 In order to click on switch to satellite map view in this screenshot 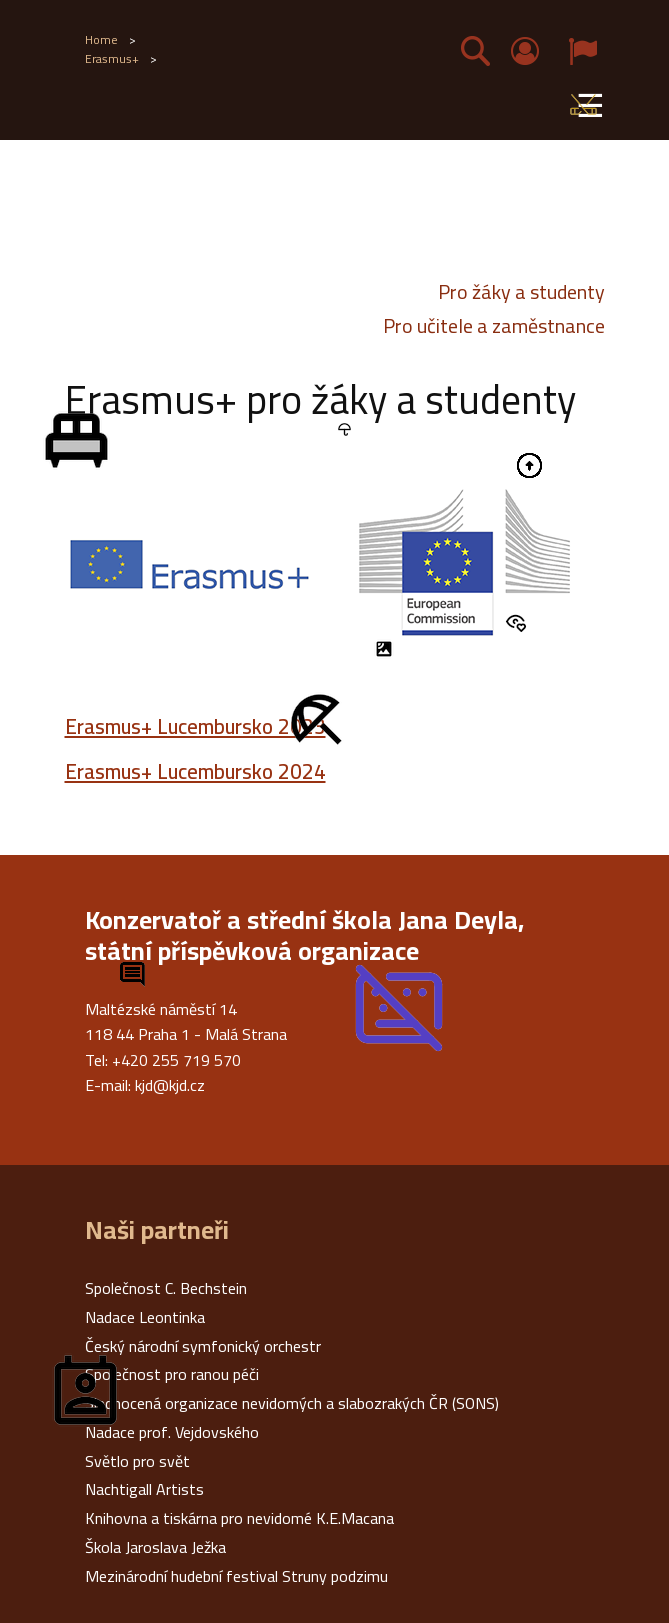, I will do `click(384, 649)`.